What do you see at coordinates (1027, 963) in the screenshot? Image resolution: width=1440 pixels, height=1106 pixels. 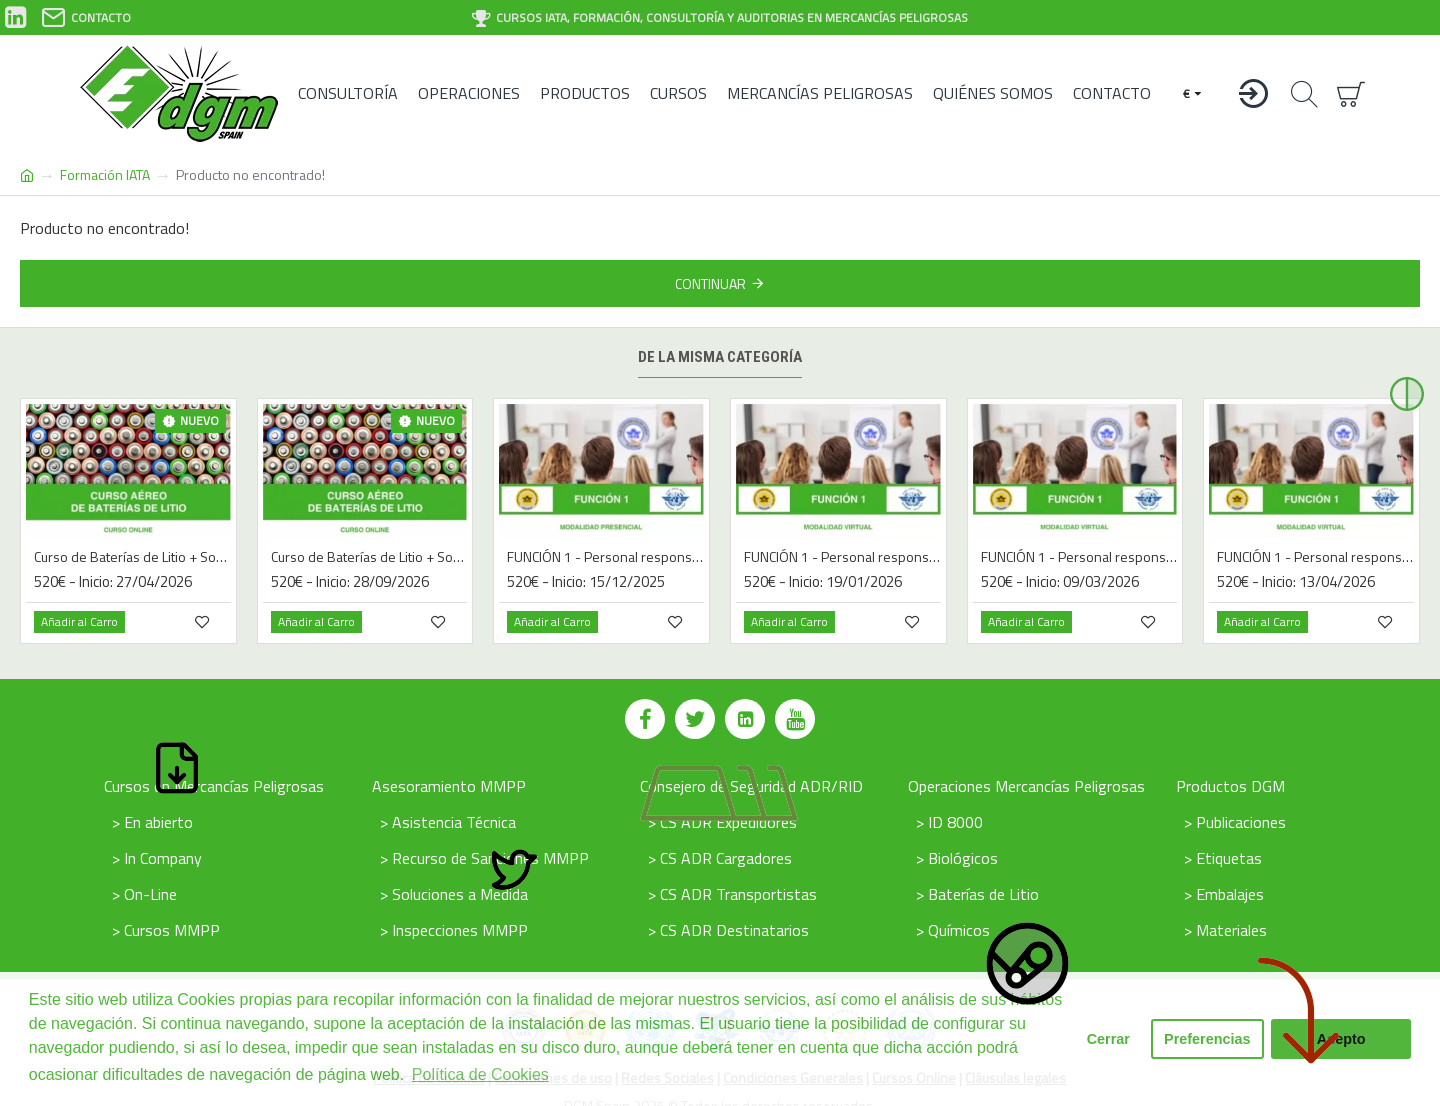 I see `open Steam application` at bounding box center [1027, 963].